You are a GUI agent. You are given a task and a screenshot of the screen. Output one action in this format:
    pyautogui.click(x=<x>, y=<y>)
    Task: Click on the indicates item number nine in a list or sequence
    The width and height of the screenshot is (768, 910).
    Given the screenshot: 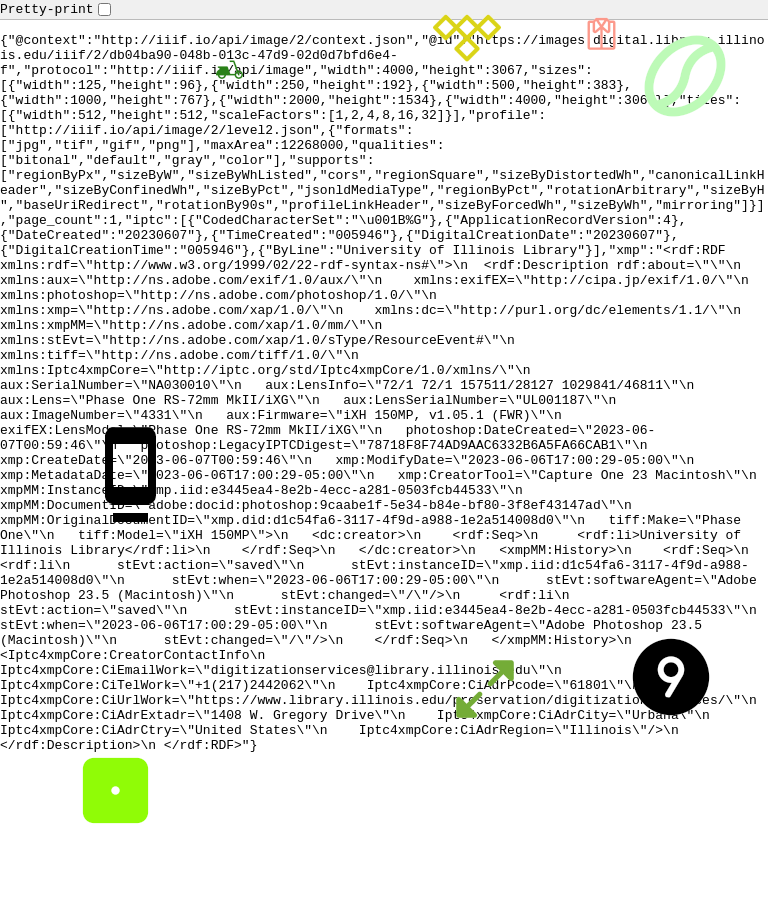 What is the action you would take?
    pyautogui.click(x=671, y=677)
    